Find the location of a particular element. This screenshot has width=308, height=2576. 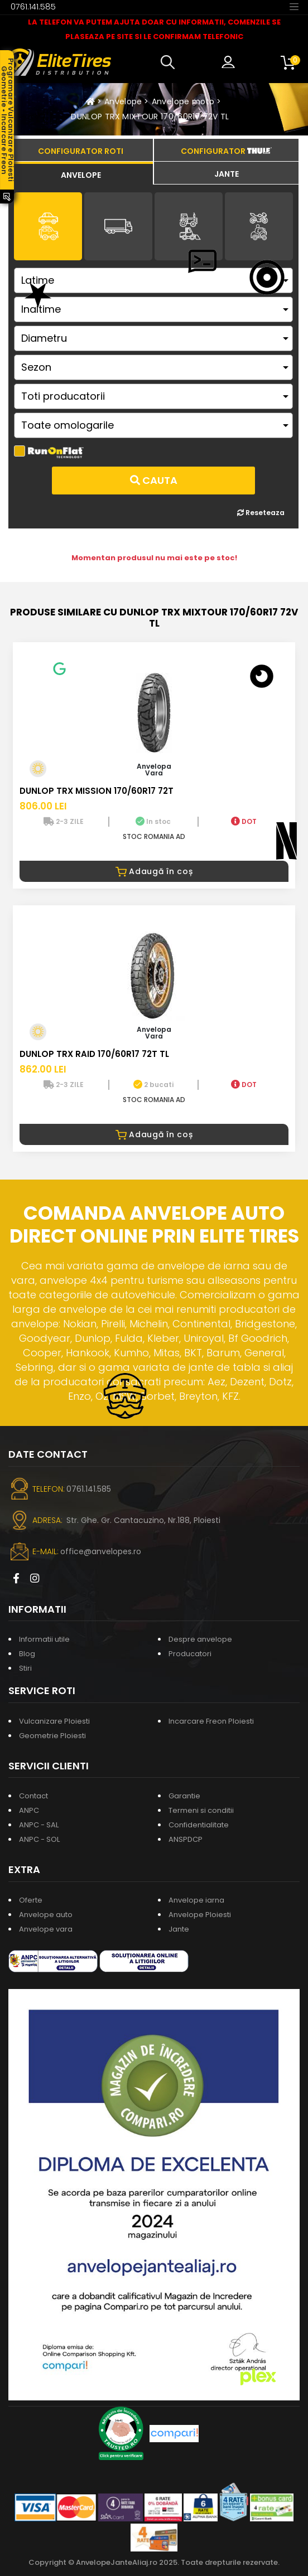

open the Nebula streaming app is located at coordinates (38, 295).